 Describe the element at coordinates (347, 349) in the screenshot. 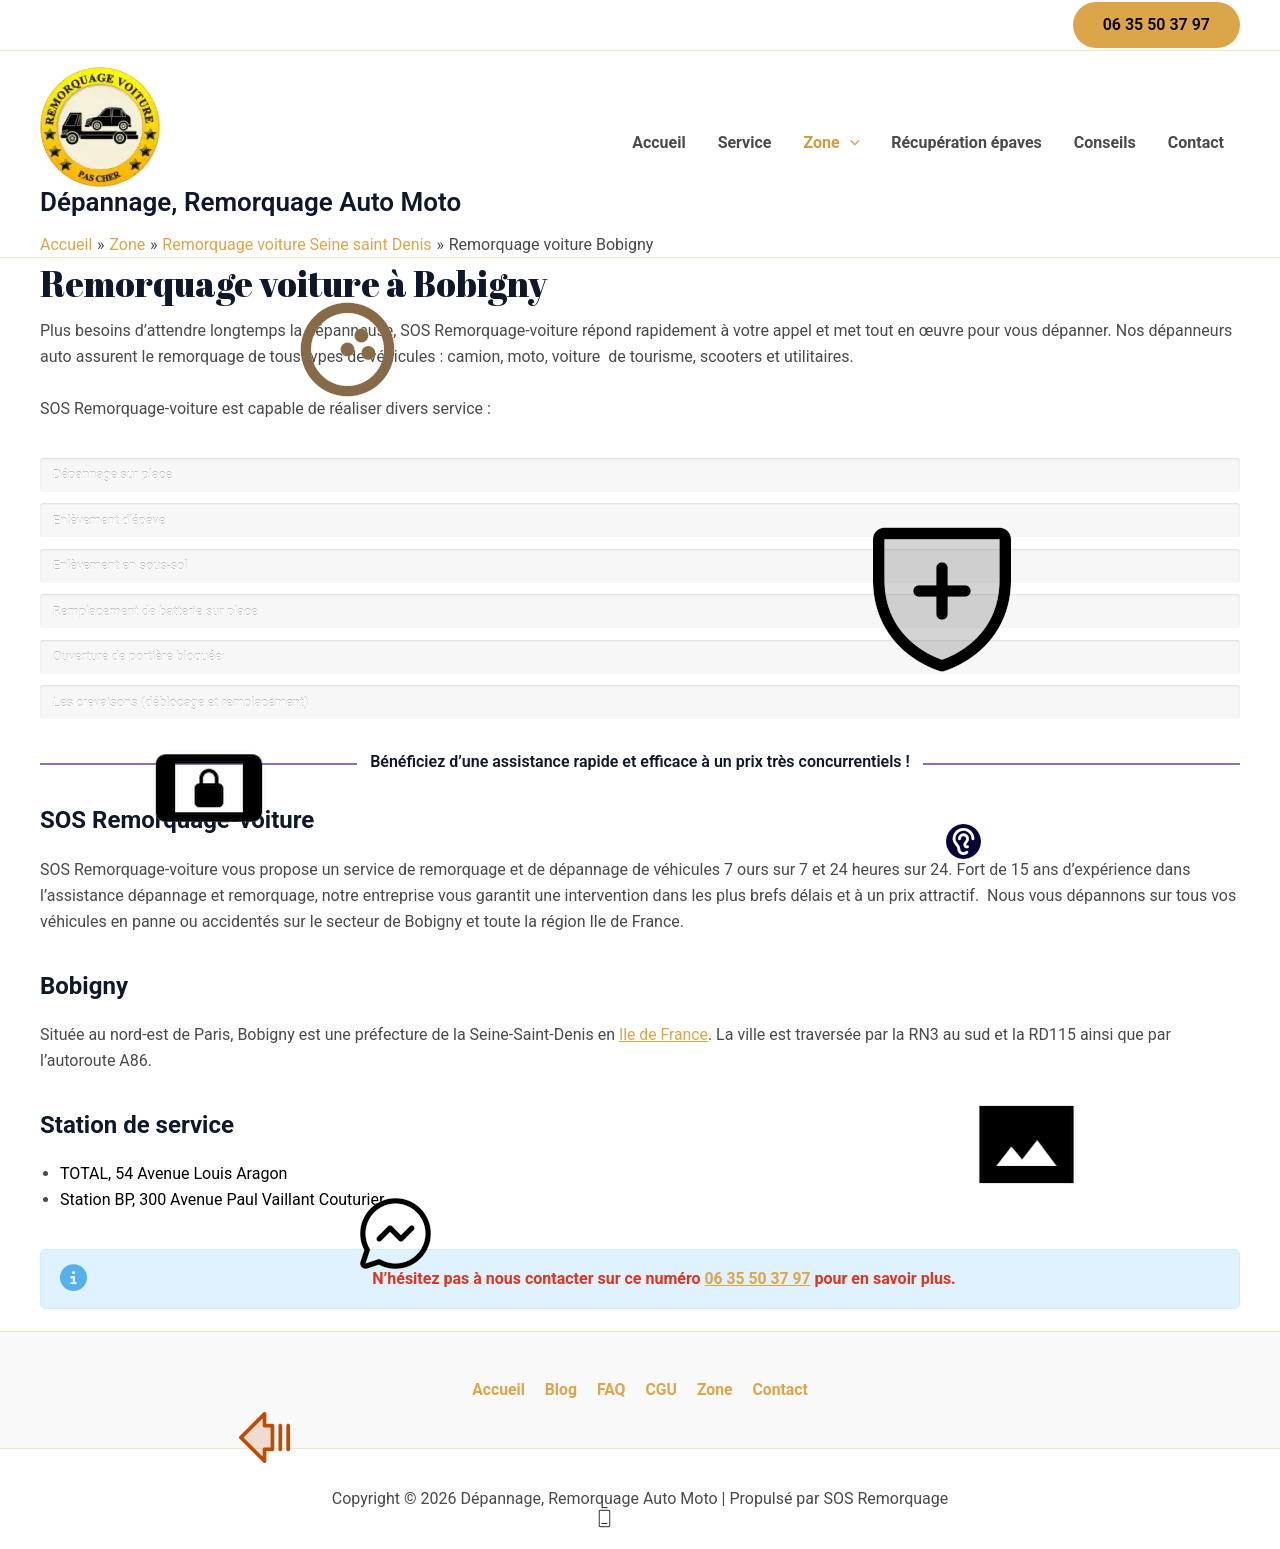

I see `access bowling or sports-related features` at that location.